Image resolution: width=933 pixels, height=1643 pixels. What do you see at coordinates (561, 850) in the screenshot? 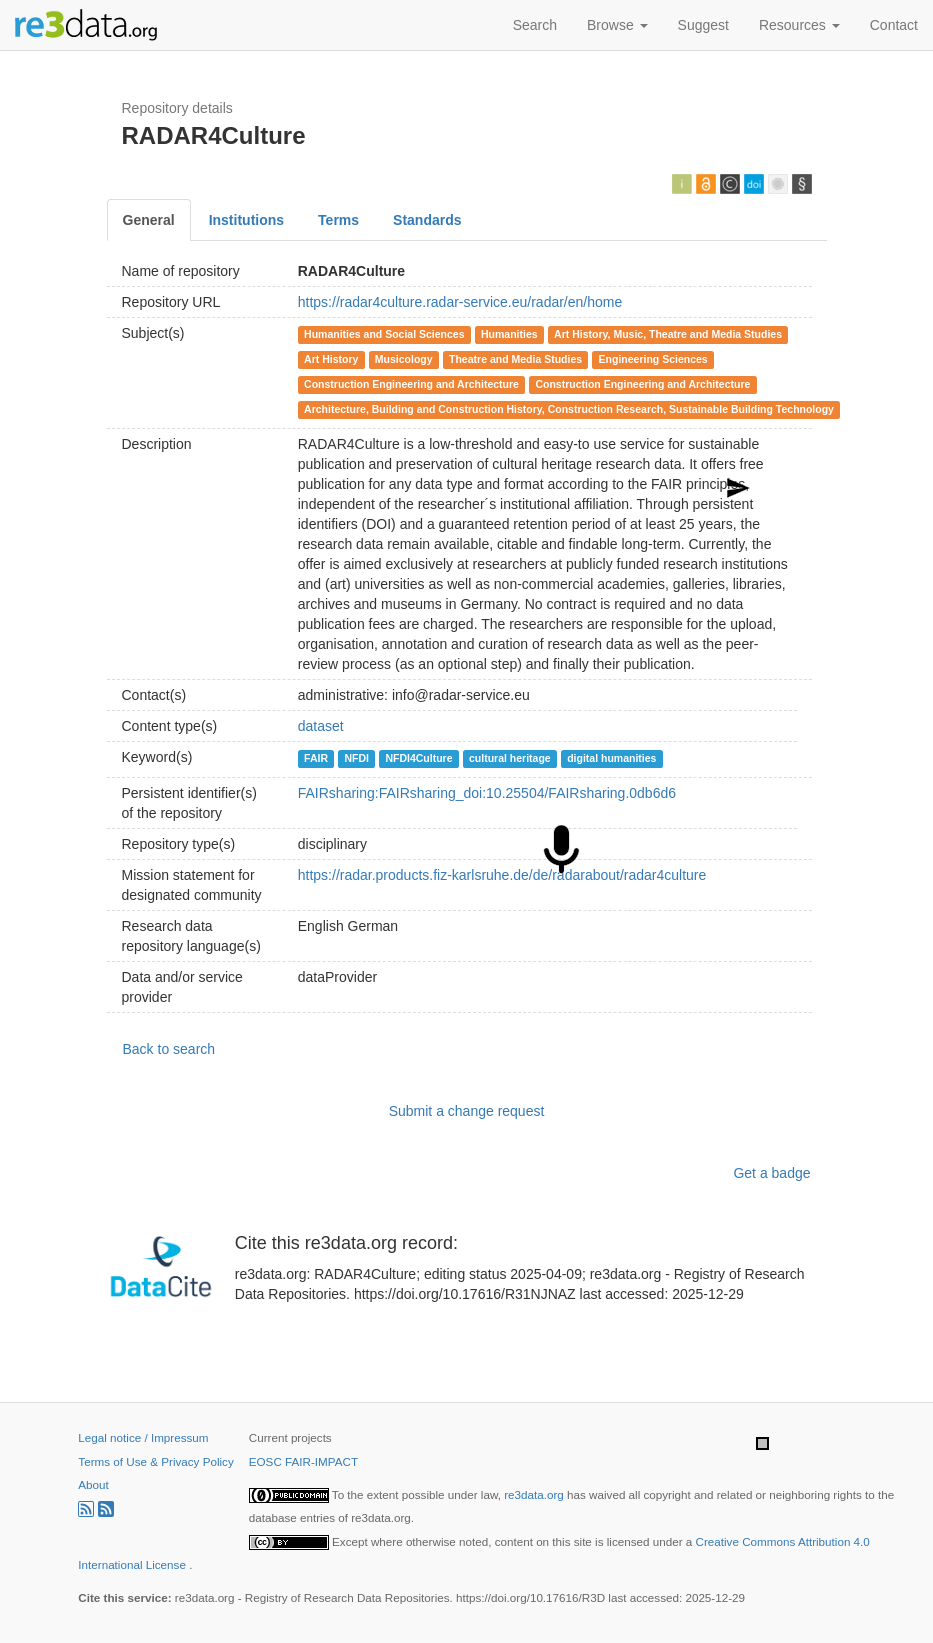
I see `tap to start voice recording` at bounding box center [561, 850].